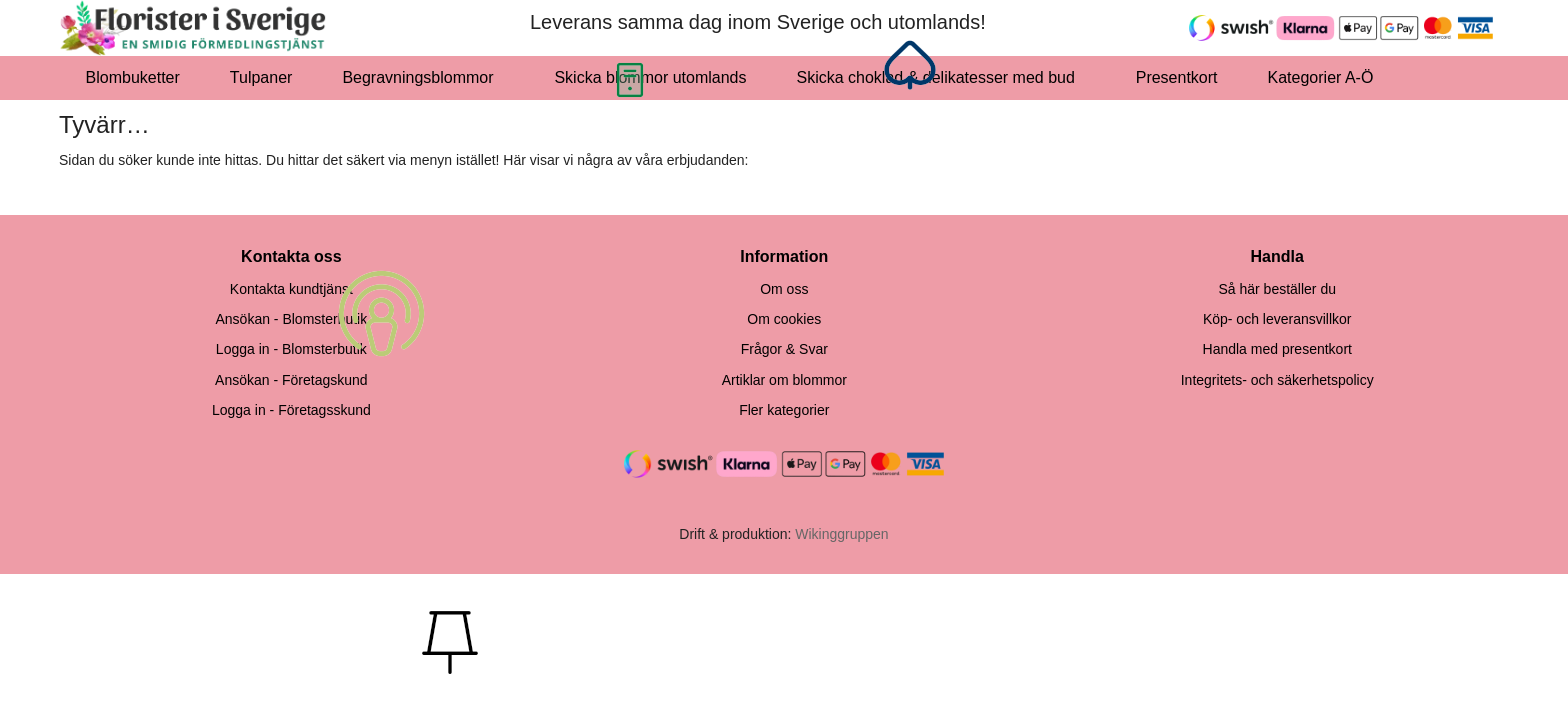  What do you see at coordinates (630, 80) in the screenshot?
I see `access server or desktop computer settings` at bounding box center [630, 80].